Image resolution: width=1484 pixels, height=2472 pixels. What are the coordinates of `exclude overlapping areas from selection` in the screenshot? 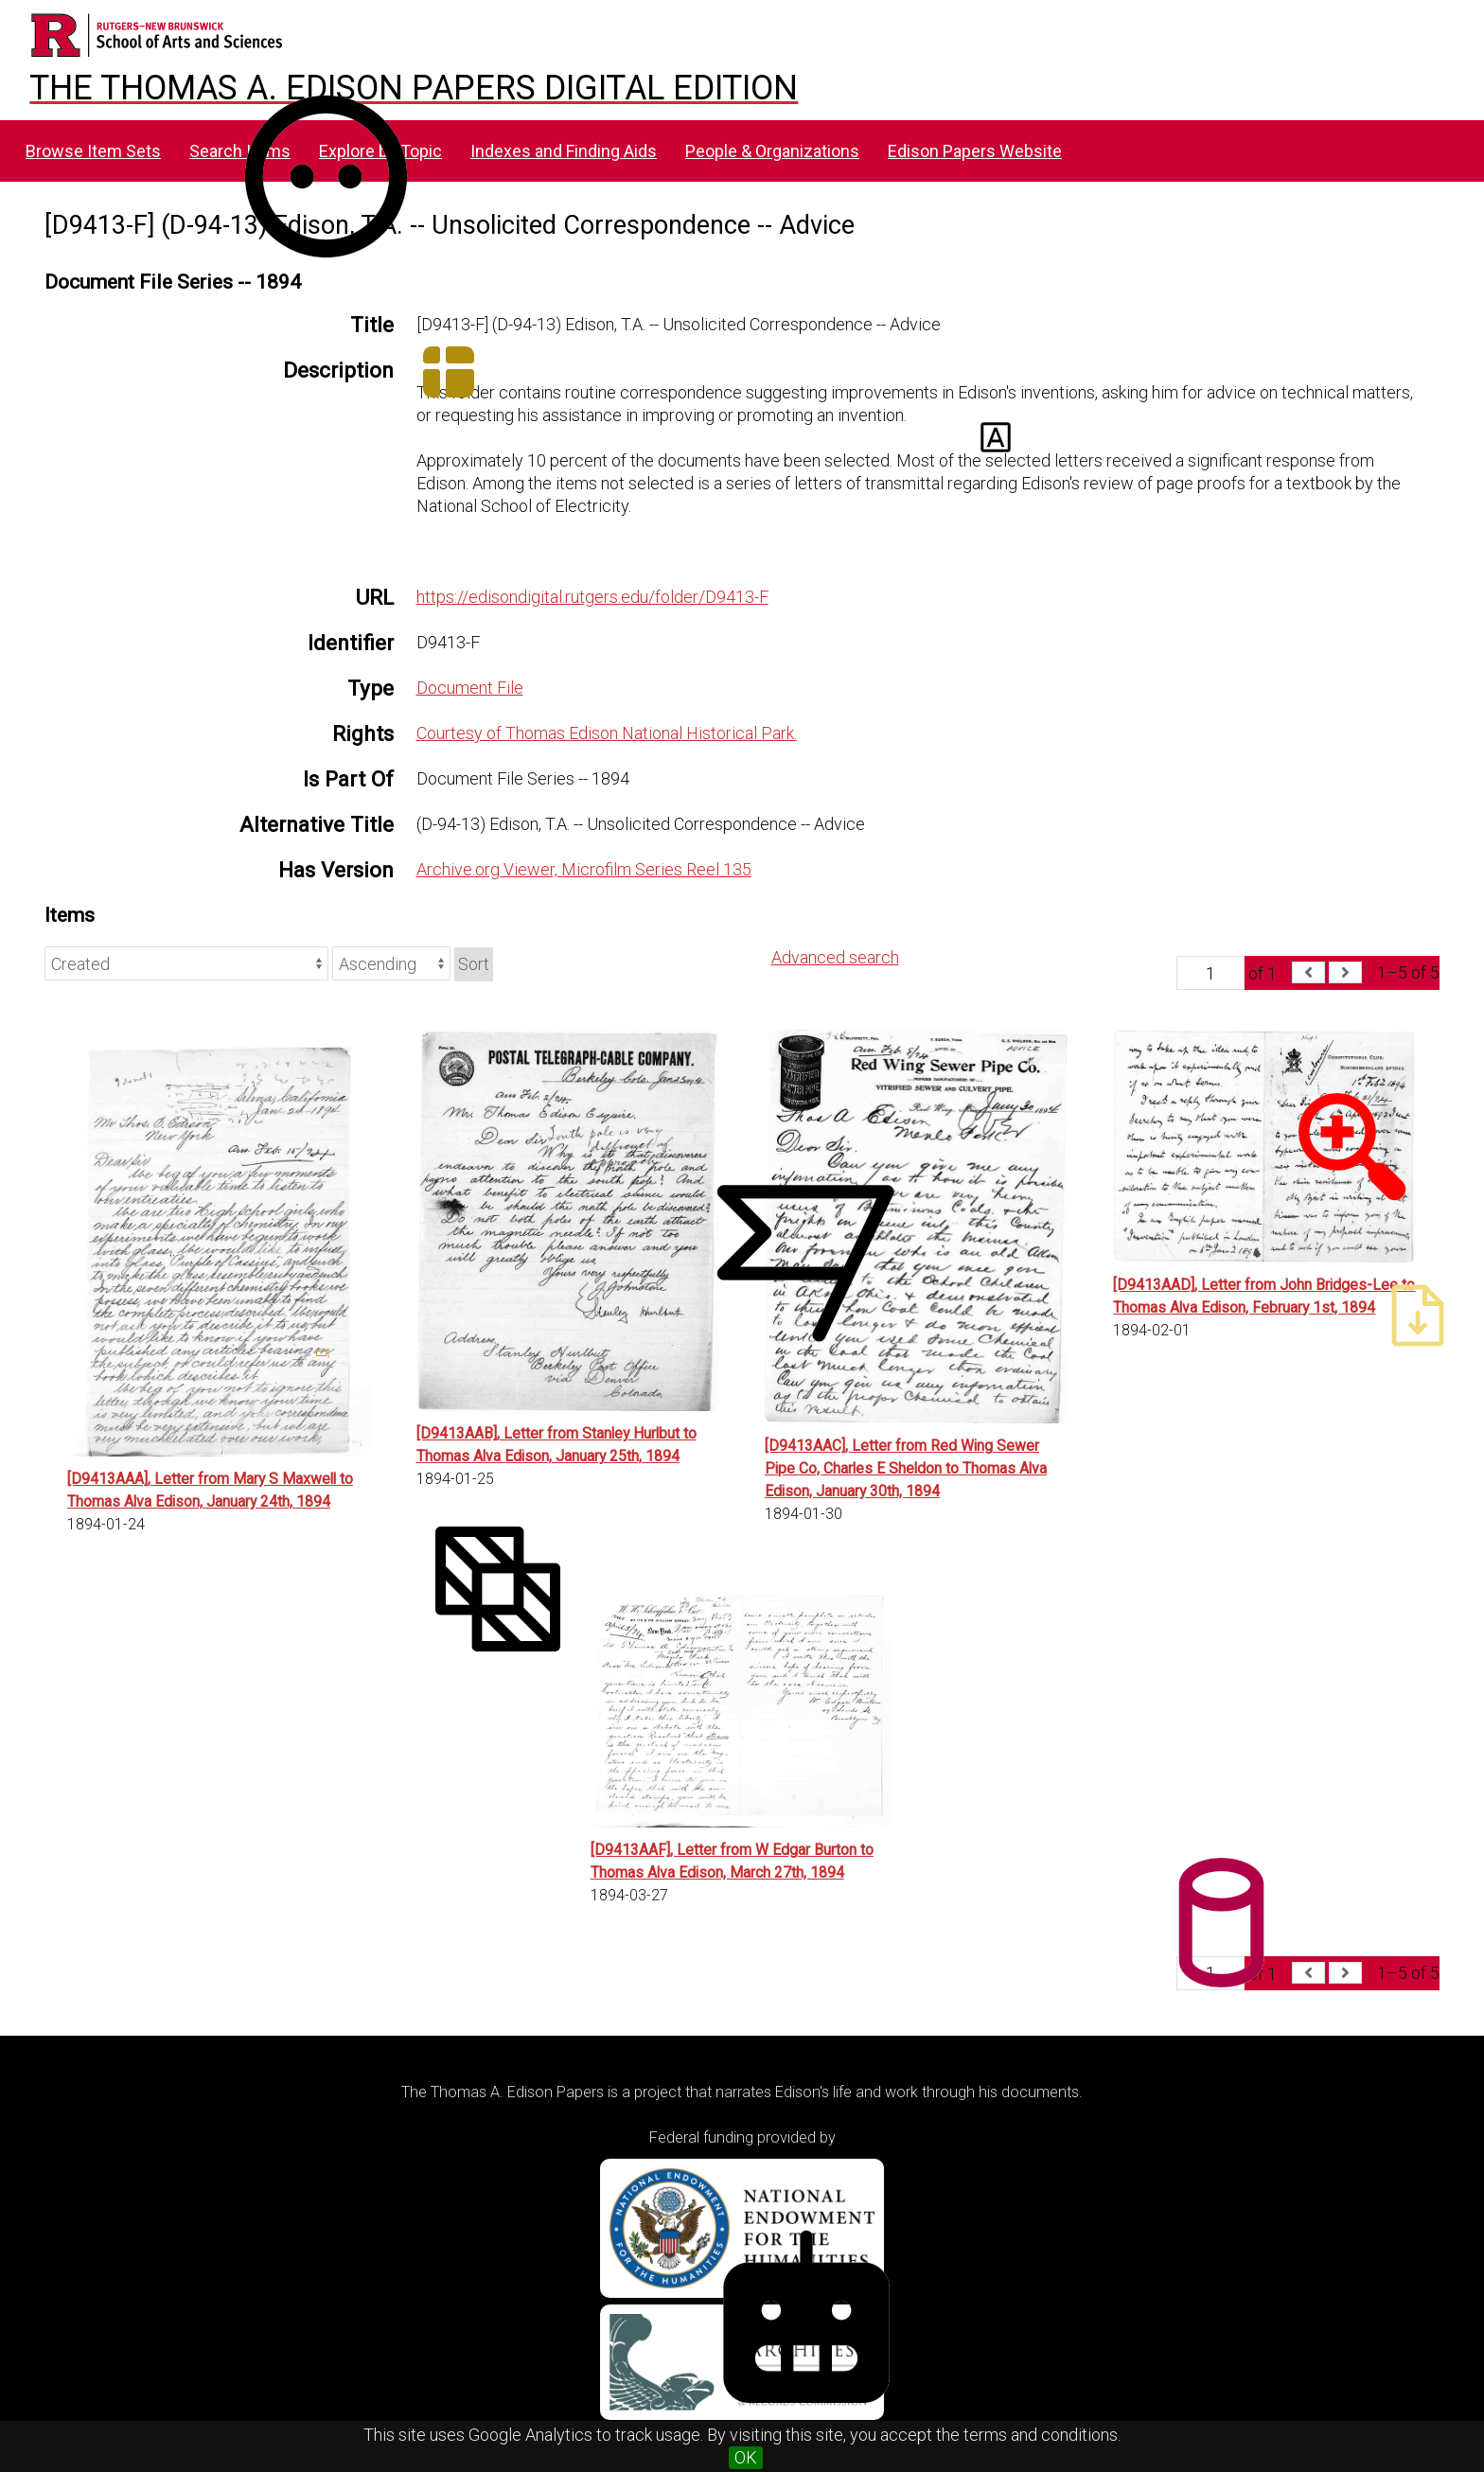 It's located at (498, 1589).